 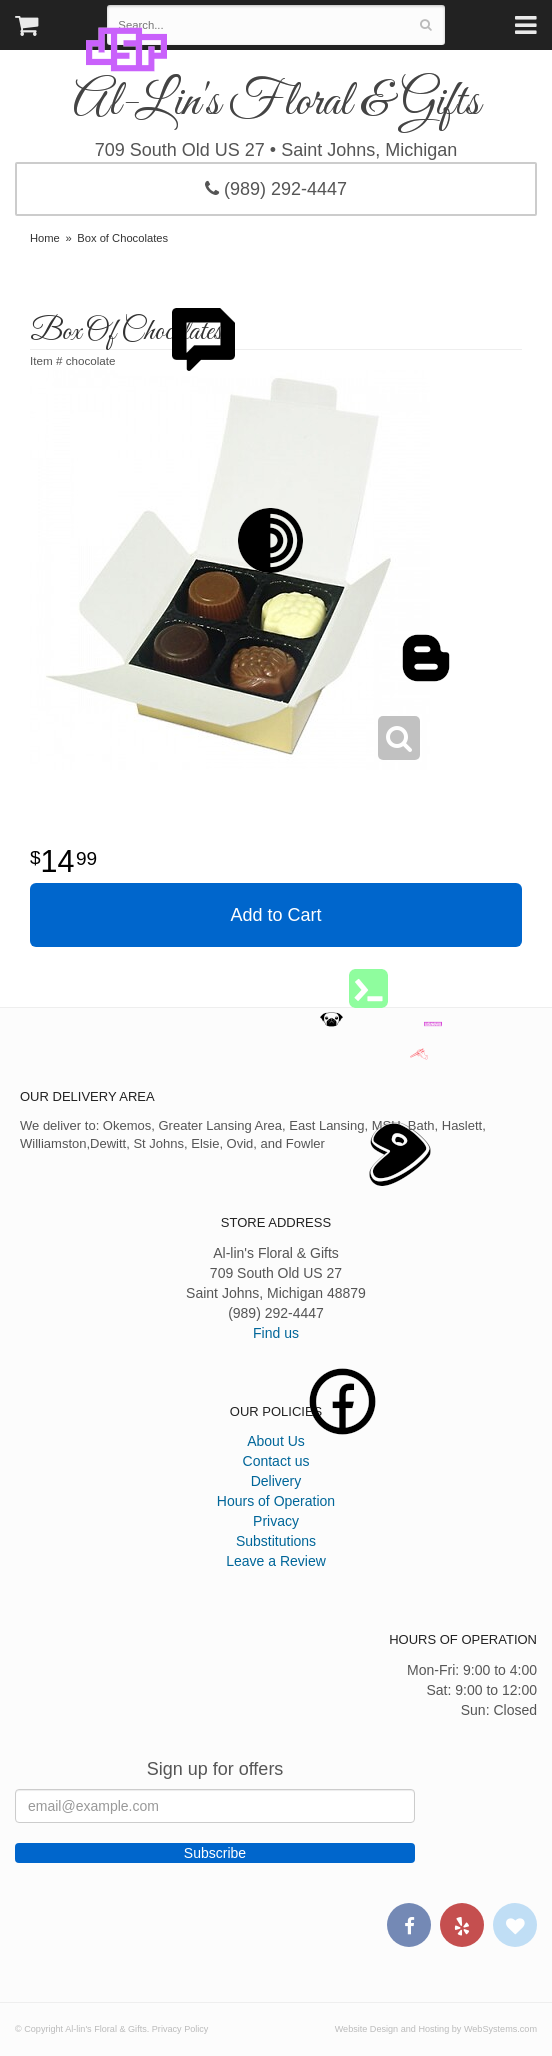 What do you see at coordinates (126, 49) in the screenshot?
I see `jsr (javascript registry) logo` at bounding box center [126, 49].